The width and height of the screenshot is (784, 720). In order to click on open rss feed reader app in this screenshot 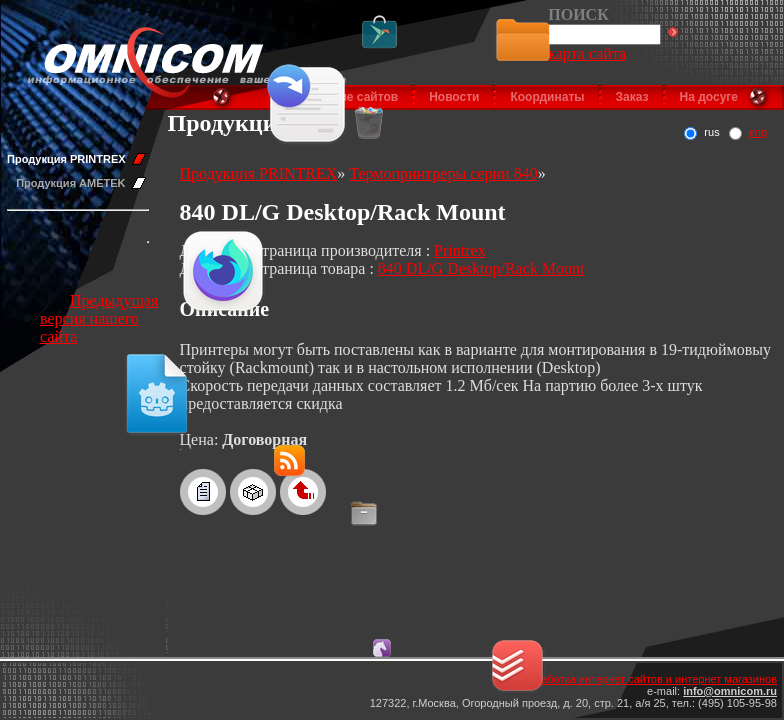, I will do `click(289, 460)`.